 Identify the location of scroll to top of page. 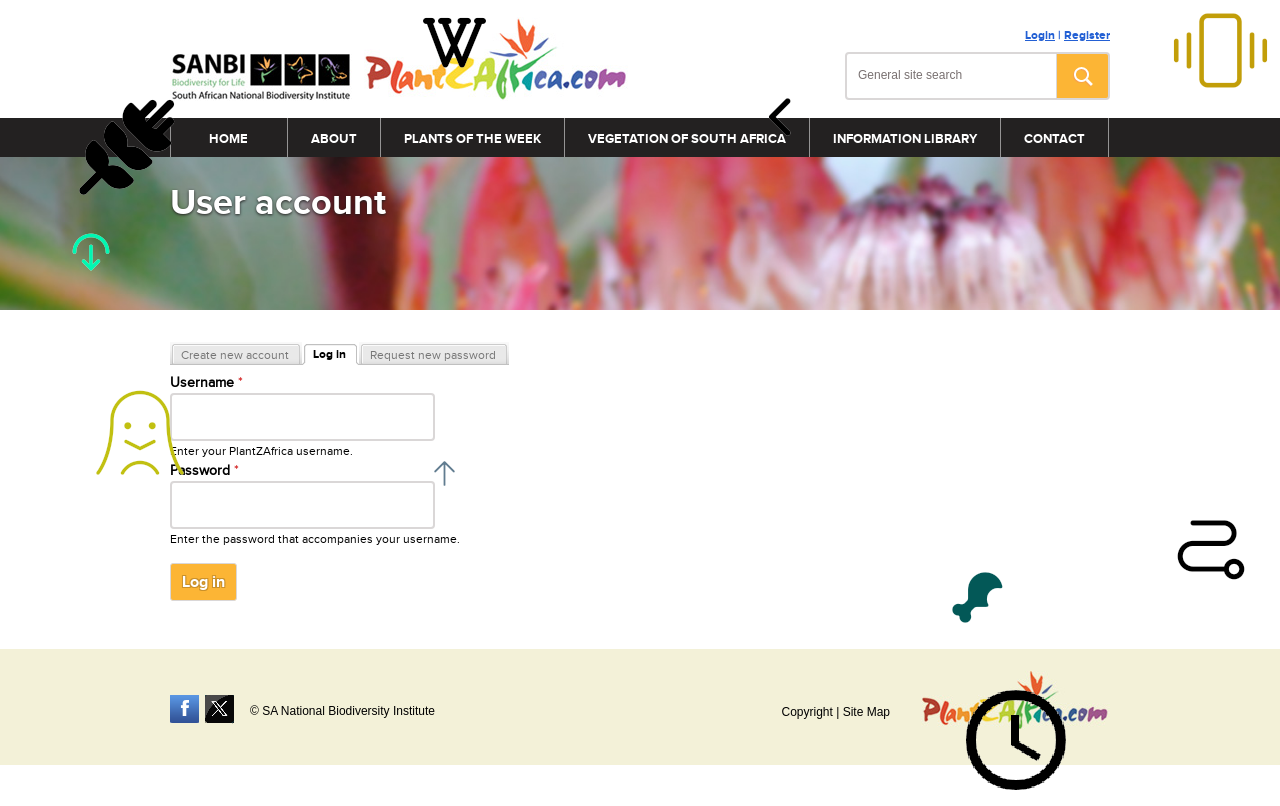
(444, 473).